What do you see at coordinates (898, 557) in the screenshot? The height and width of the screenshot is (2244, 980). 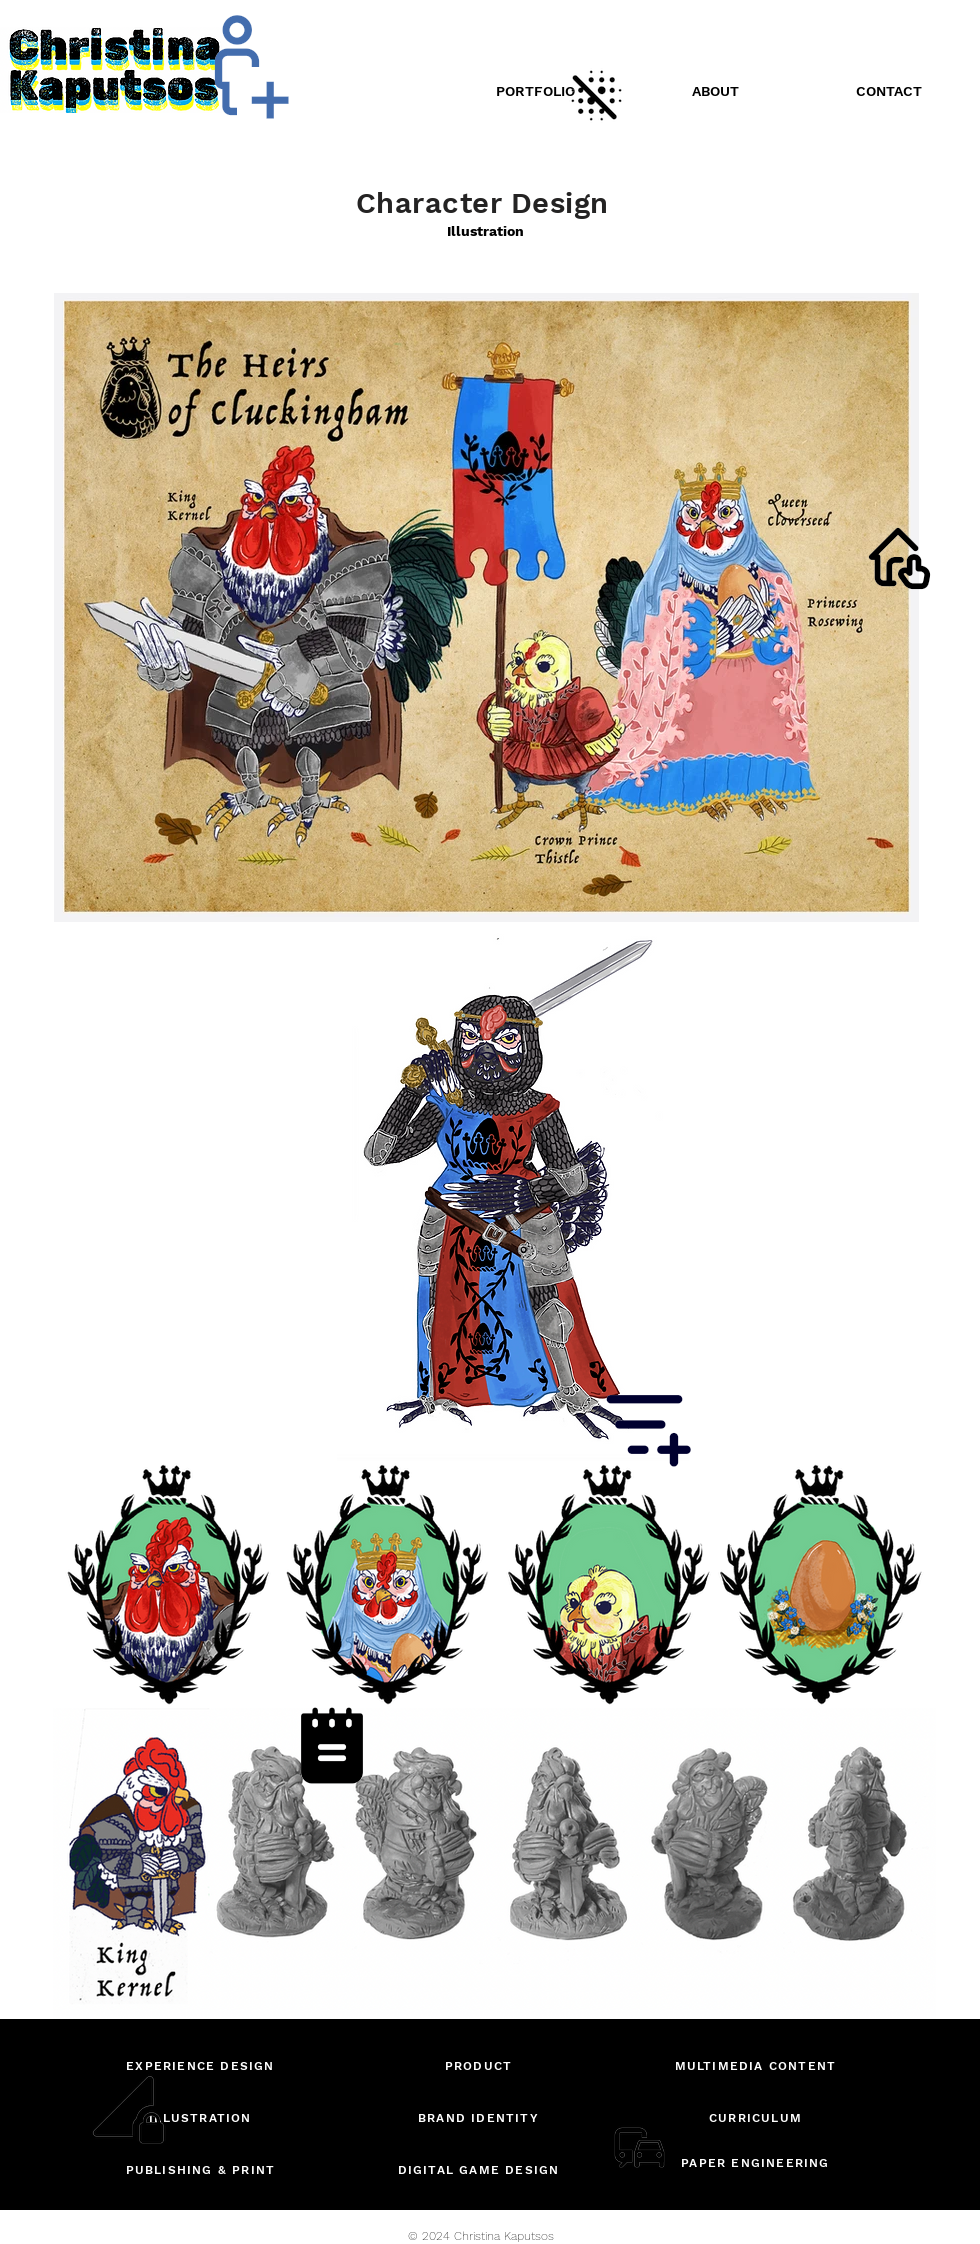 I see `access home care or support services` at bounding box center [898, 557].